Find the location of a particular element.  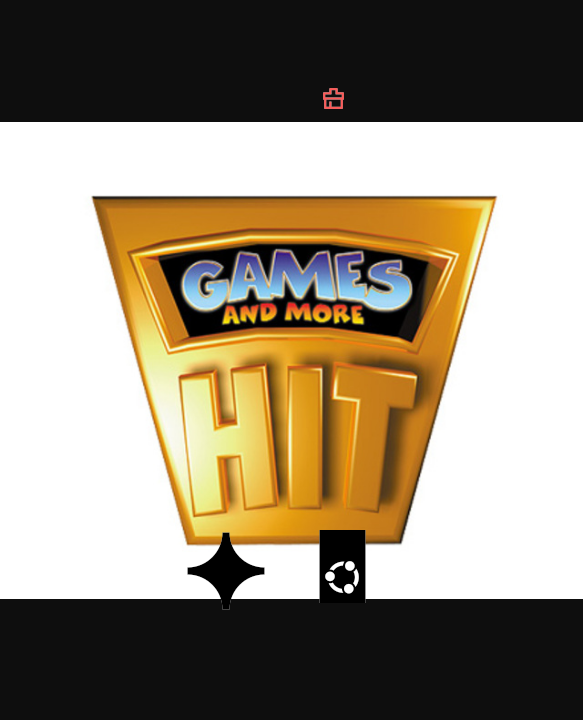

access brush or painting tools is located at coordinates (333, 98).